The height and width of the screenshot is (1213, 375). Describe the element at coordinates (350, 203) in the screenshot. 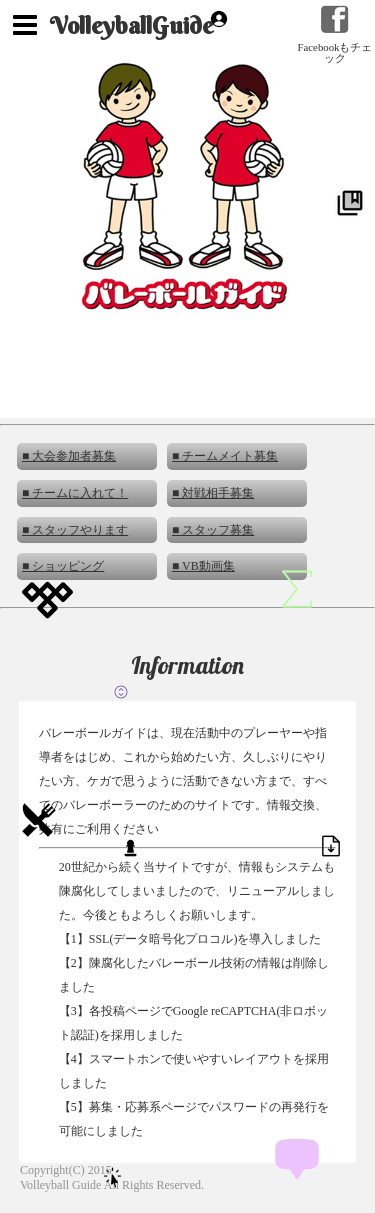

I see `access your bookmarked collections` at that location.